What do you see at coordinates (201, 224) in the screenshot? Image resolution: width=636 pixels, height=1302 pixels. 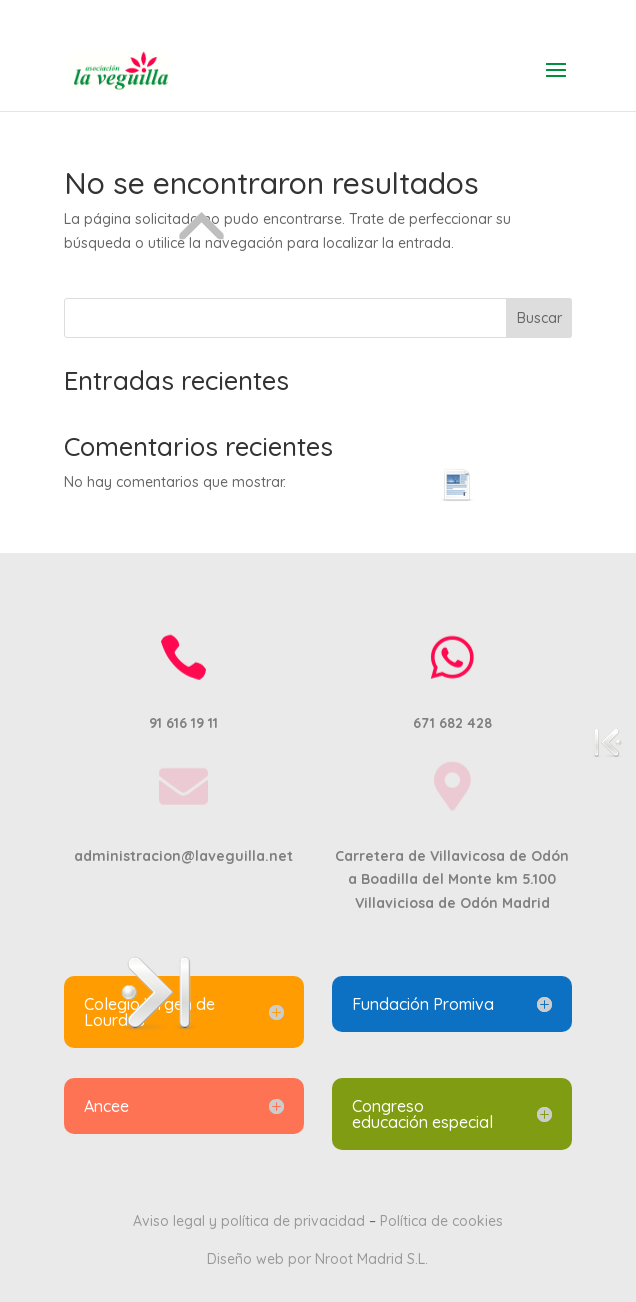 I see `navigate up or go to parent directory` at bounding box center [201, 224].